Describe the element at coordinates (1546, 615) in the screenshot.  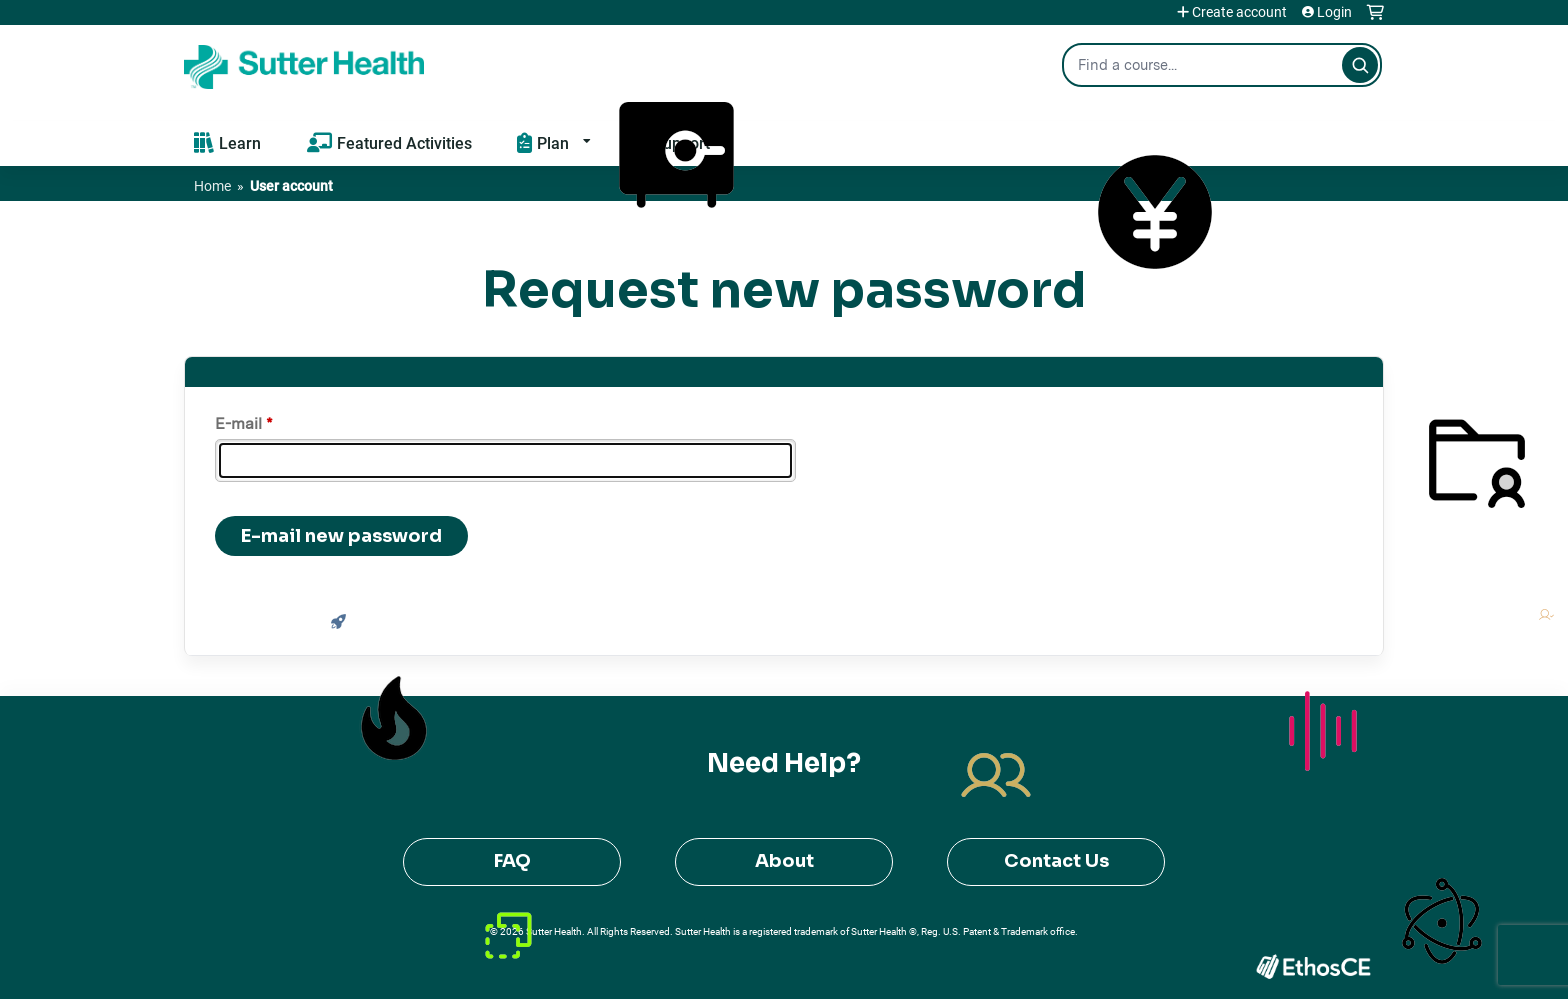
I see `user verified or confirmed` at that location.